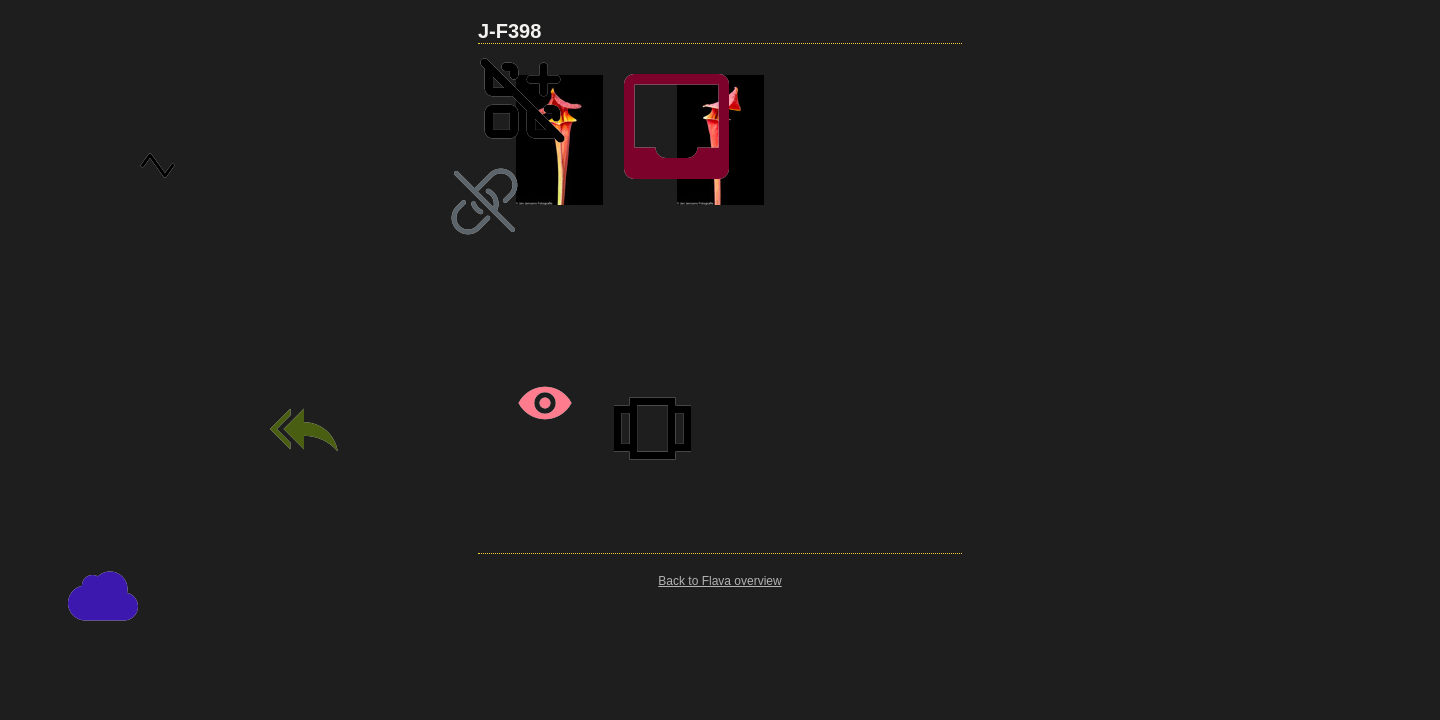 This screenshot has width=1440, height=720. What do you see at coordinates (484, 201) in the screenshot?
I see `unlink or disconnect a linked item` at bounding box center [484, 201].